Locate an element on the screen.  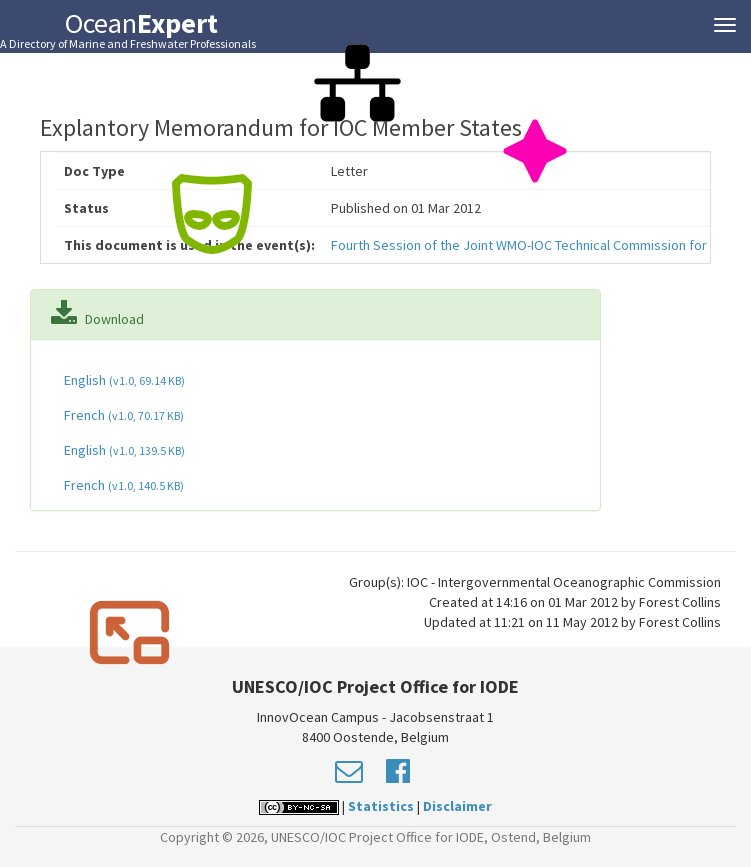
indicates a special or featured item is located at coordinates (535, 151).